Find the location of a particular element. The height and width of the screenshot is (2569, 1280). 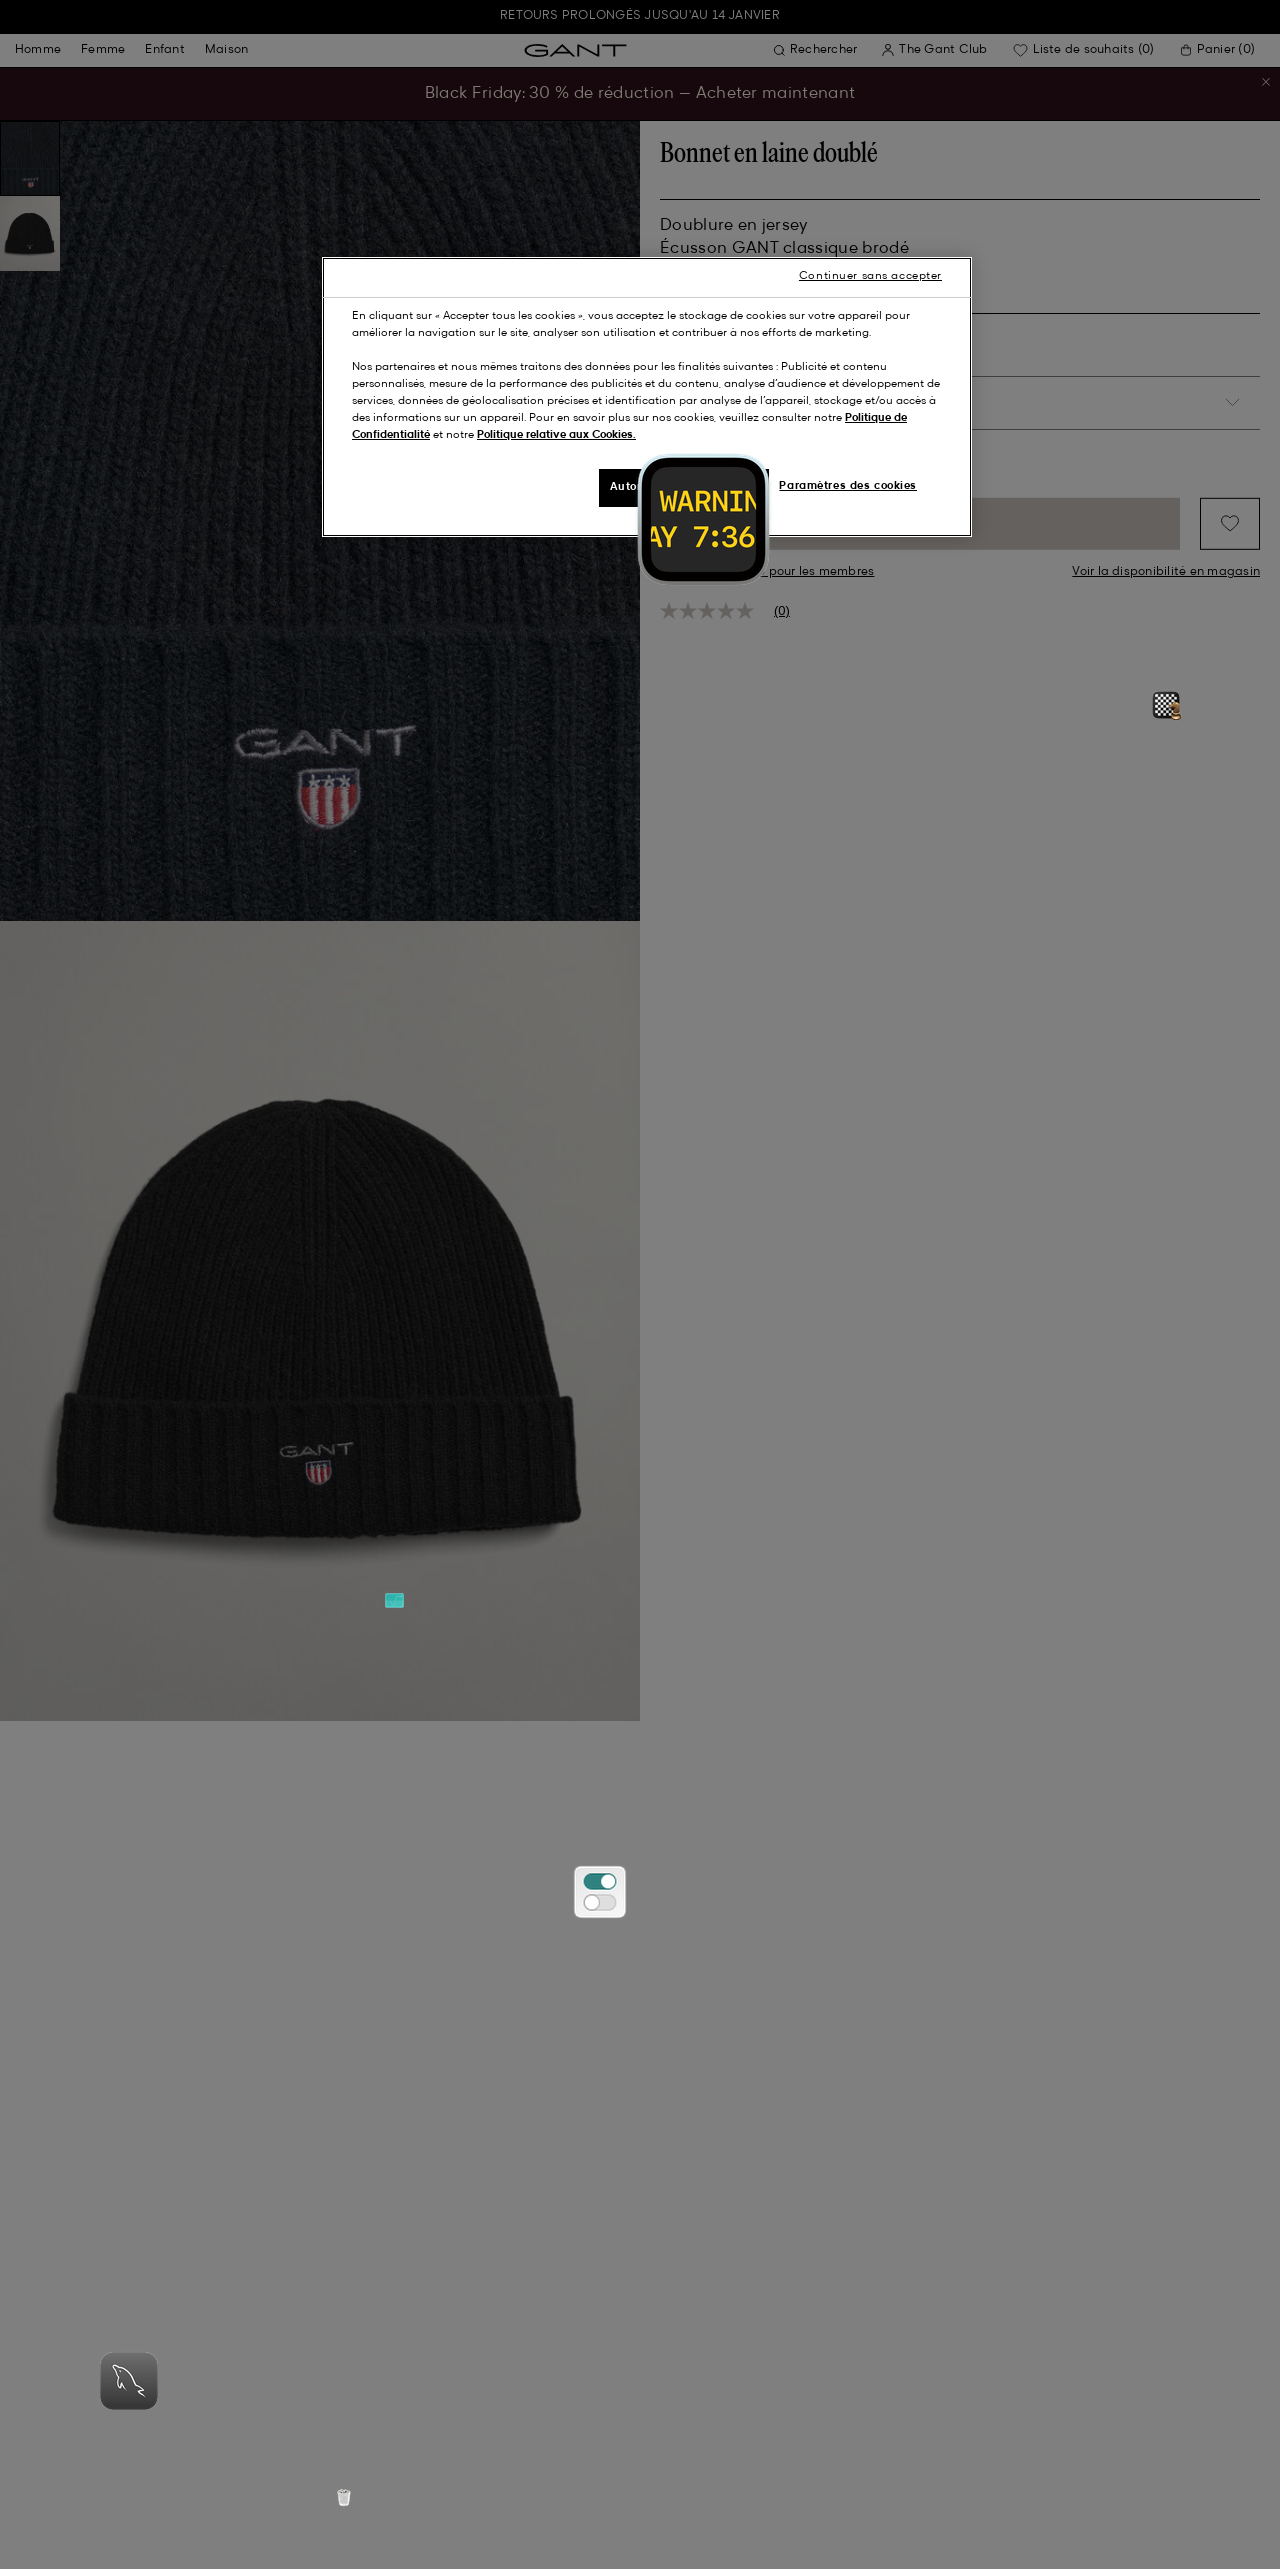

open mysql workbench database management tool is located at coordinates (129, 2381).